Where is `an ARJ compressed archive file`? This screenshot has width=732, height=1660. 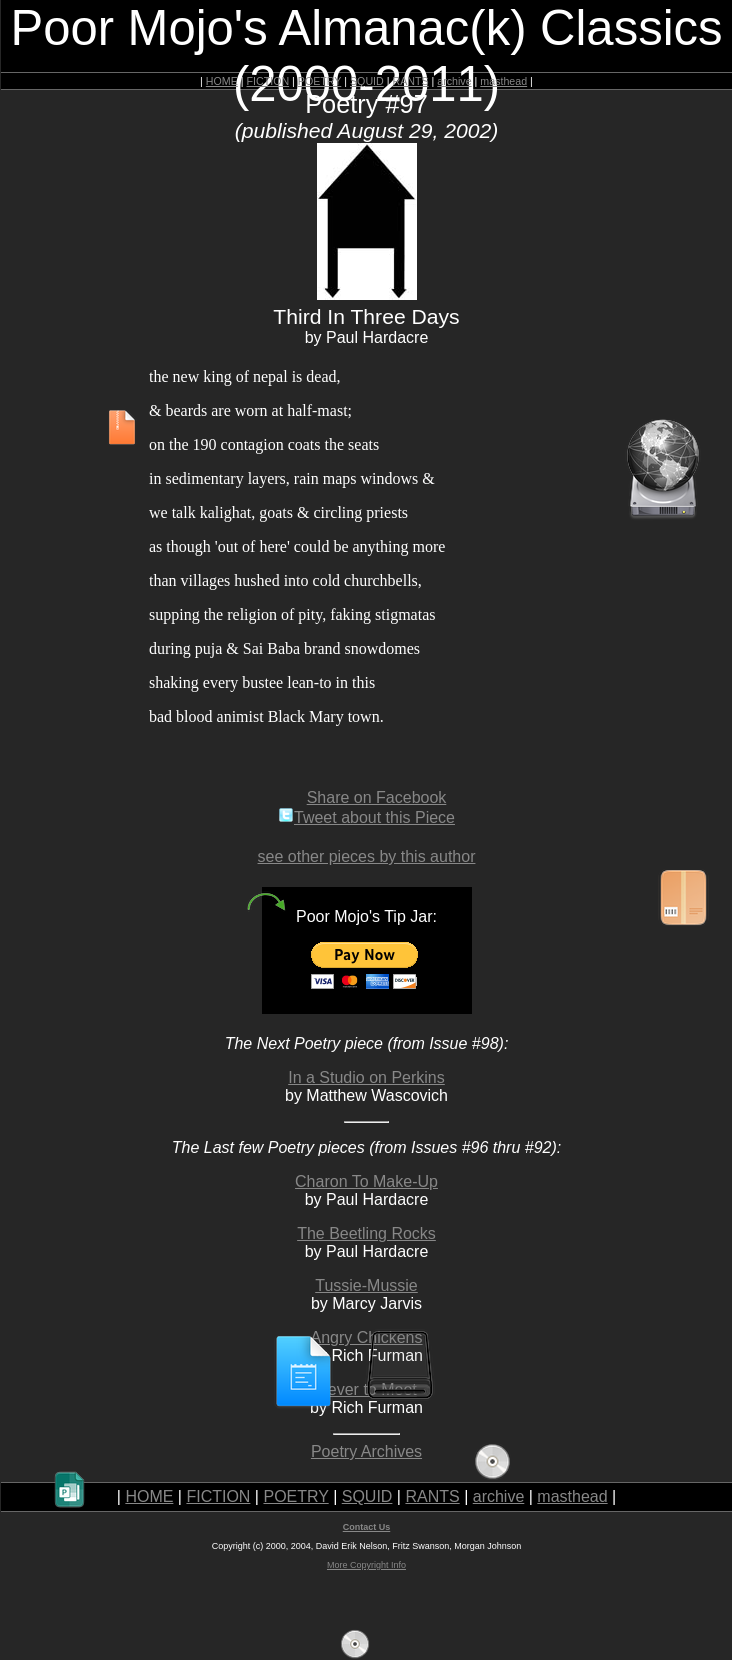 an ARJ compressed archive file is located at coordinates (122, 428).